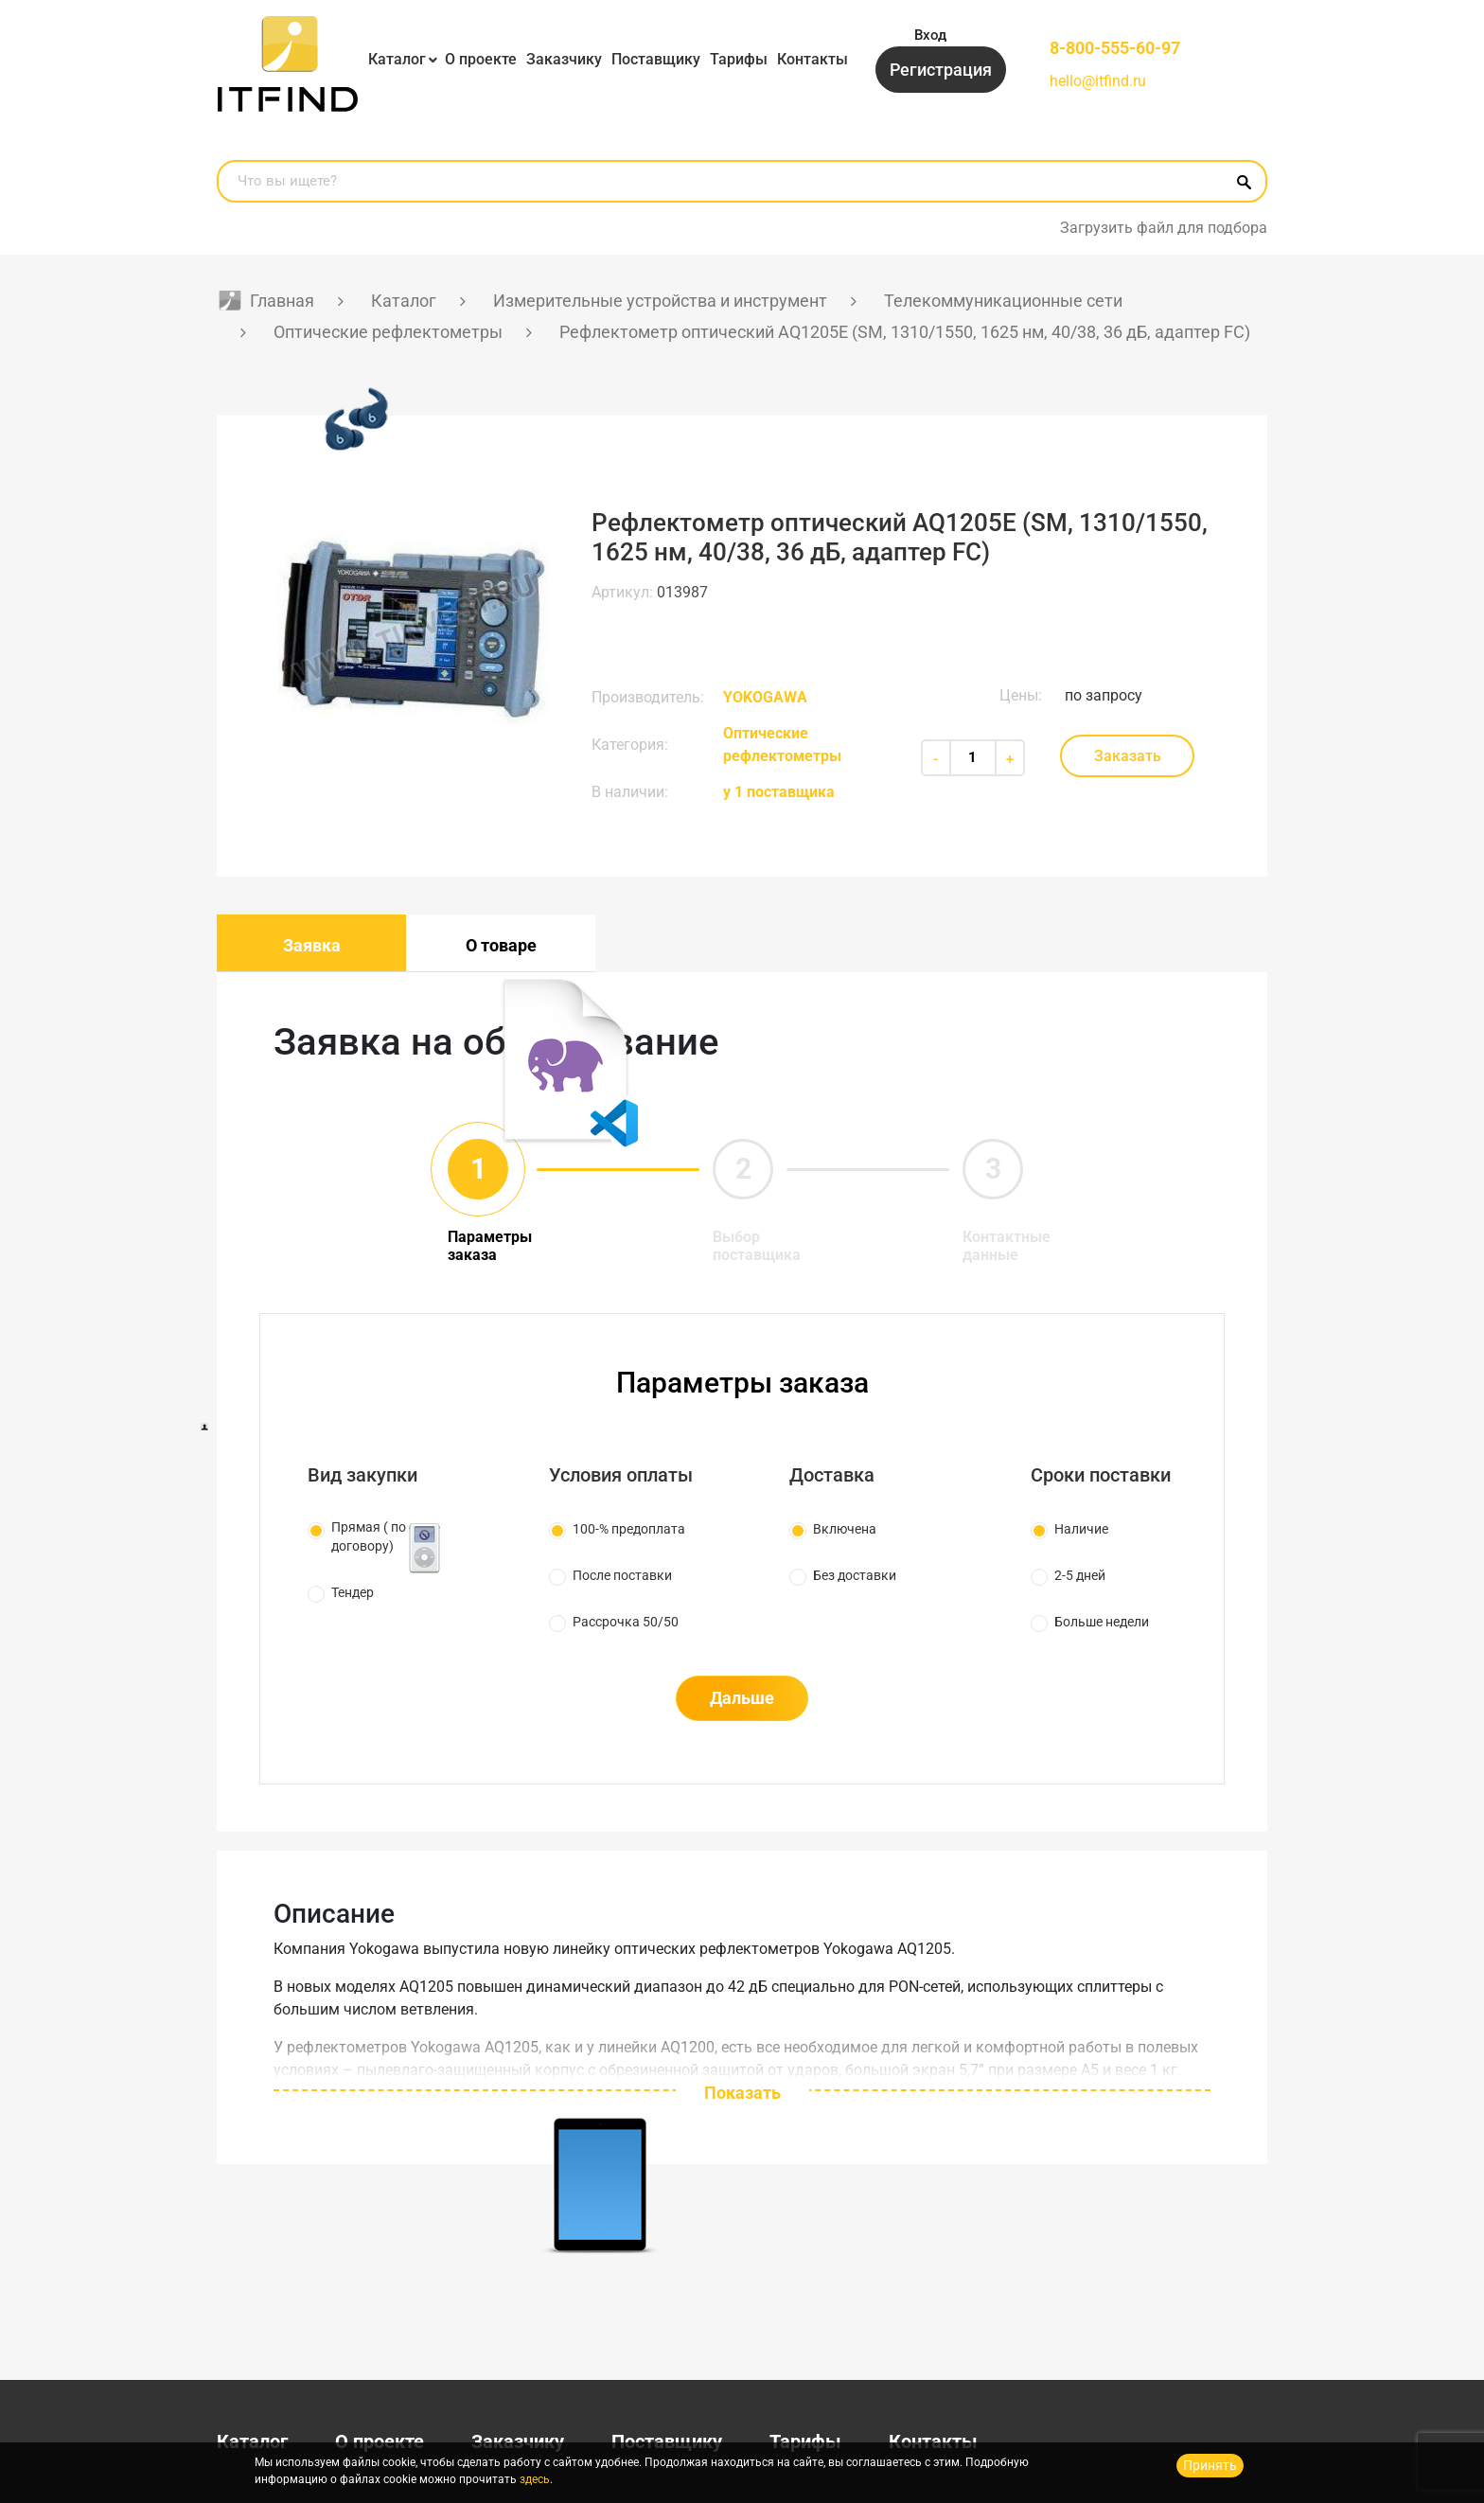 This screenshot has height=2503, width=1484. What do you see at coordinates (600, 2186) in the screenshot?
I see `iPad device connected to this computer` at bounding box center [600, 2186].